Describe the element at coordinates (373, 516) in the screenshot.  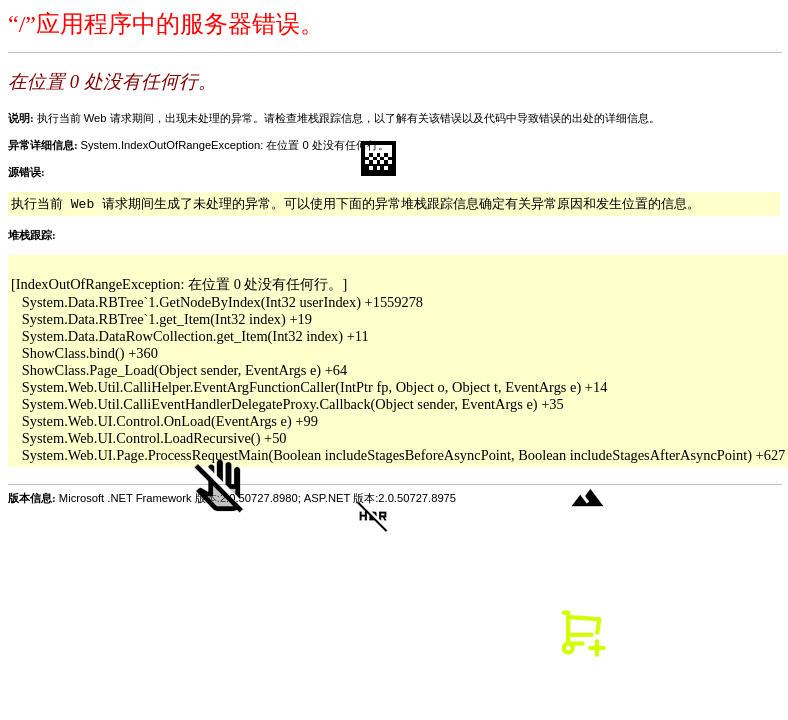
I see `disable HDR mode in camera settings` at that location.